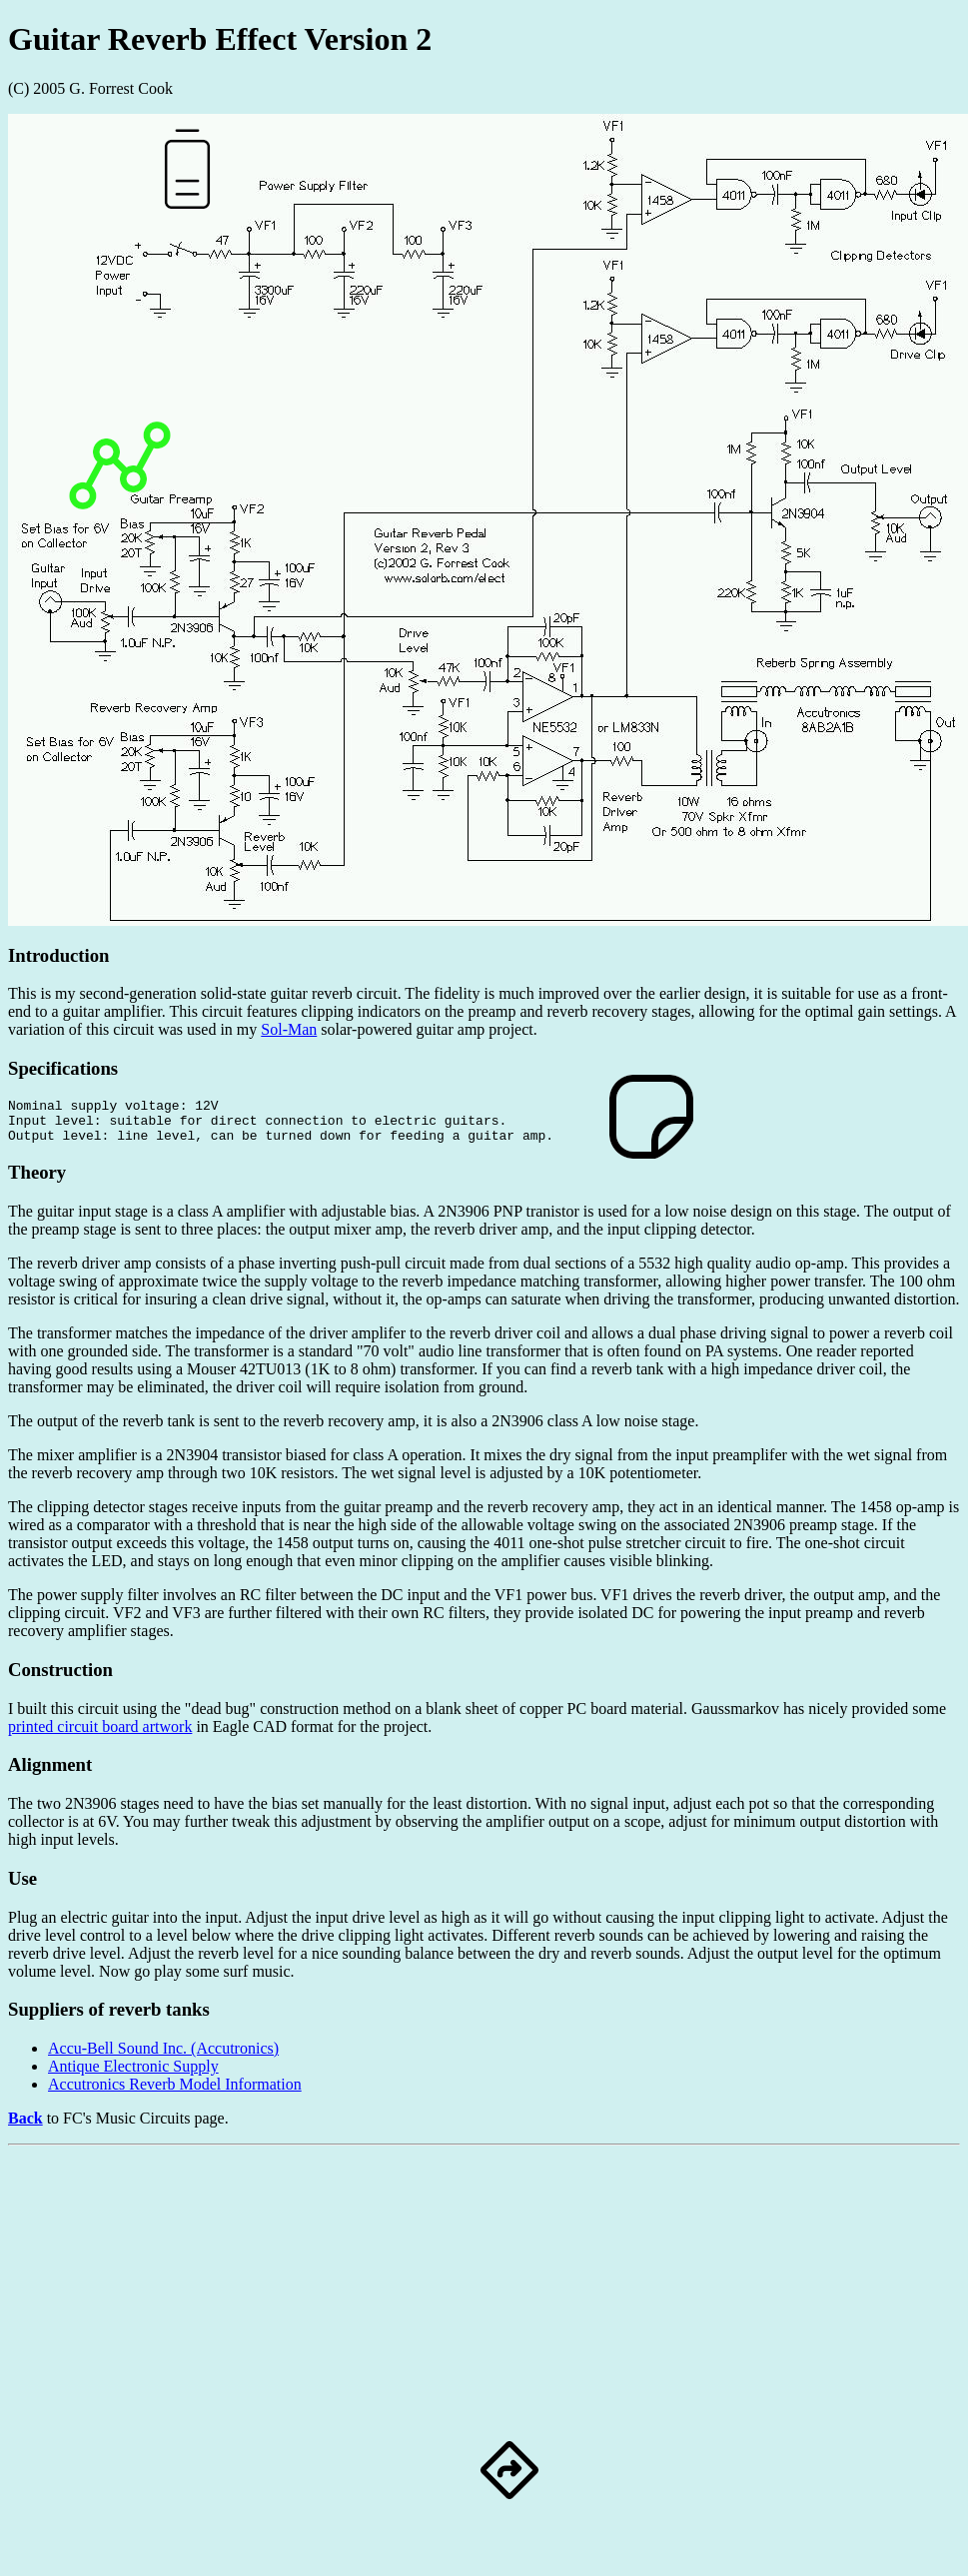 The height and width of the screenshot is (2576, 968). Describe the element at coordinates (120, 465) in the screenshot. I see `view connected data points or nodes` at that location.